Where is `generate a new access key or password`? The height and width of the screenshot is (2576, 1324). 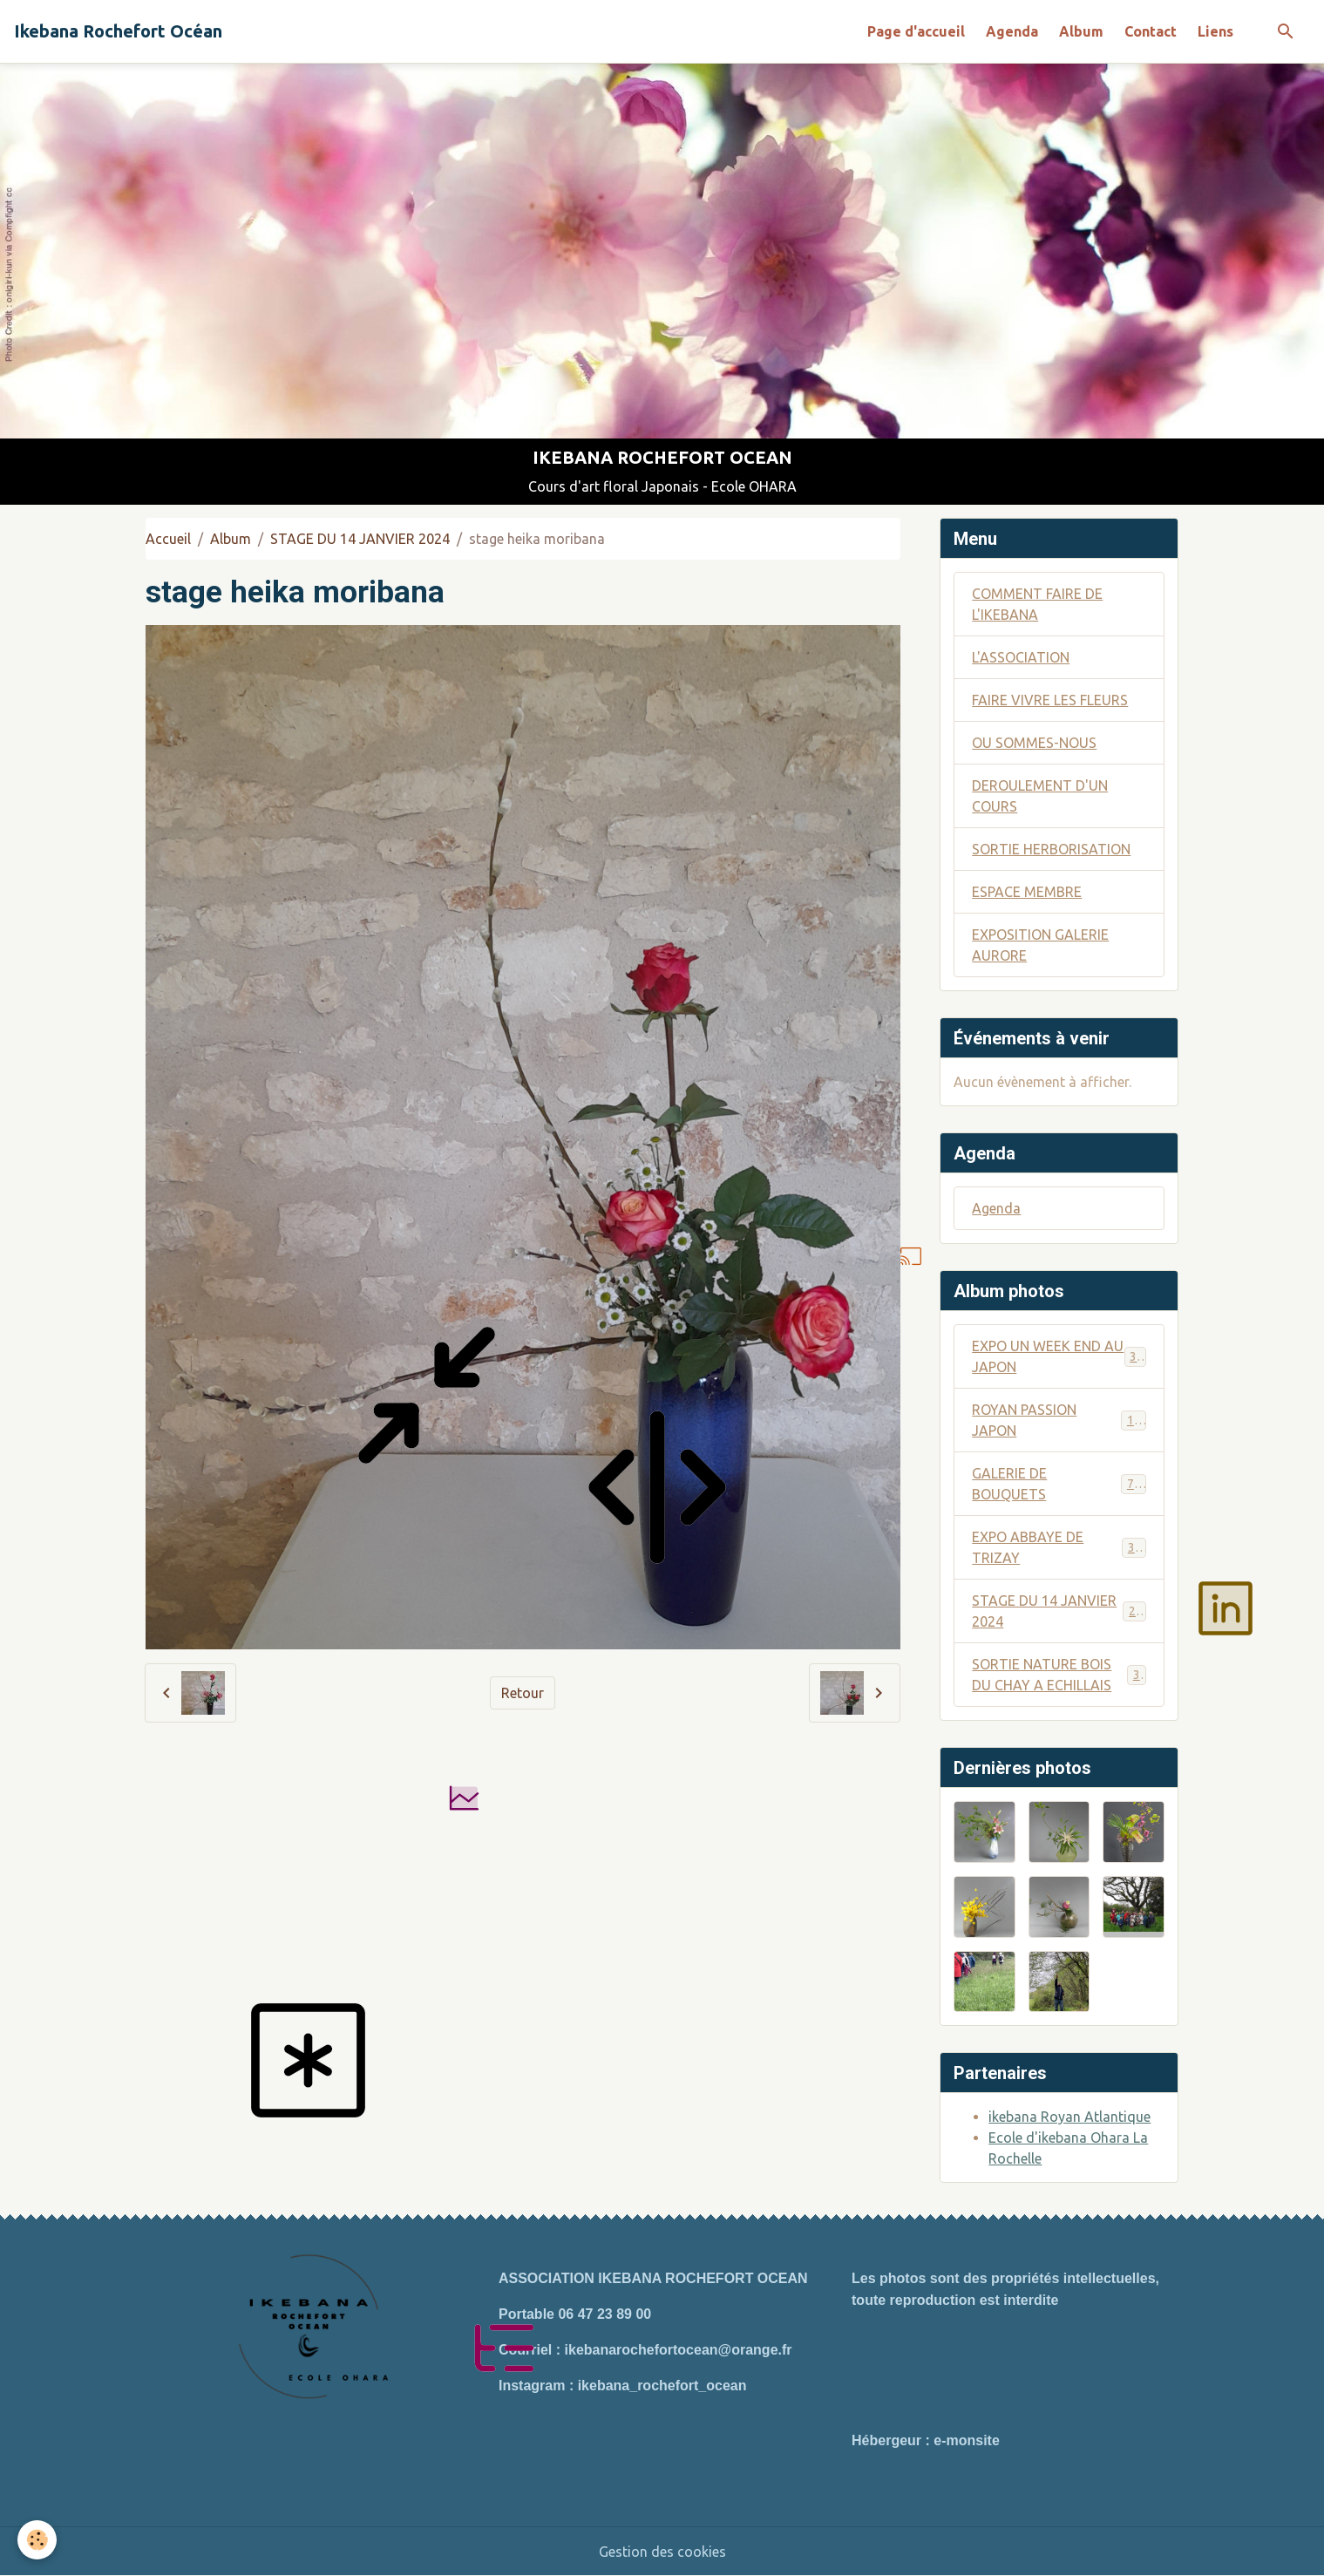 generate a new access key or password is located at coordinates (308, 2060).